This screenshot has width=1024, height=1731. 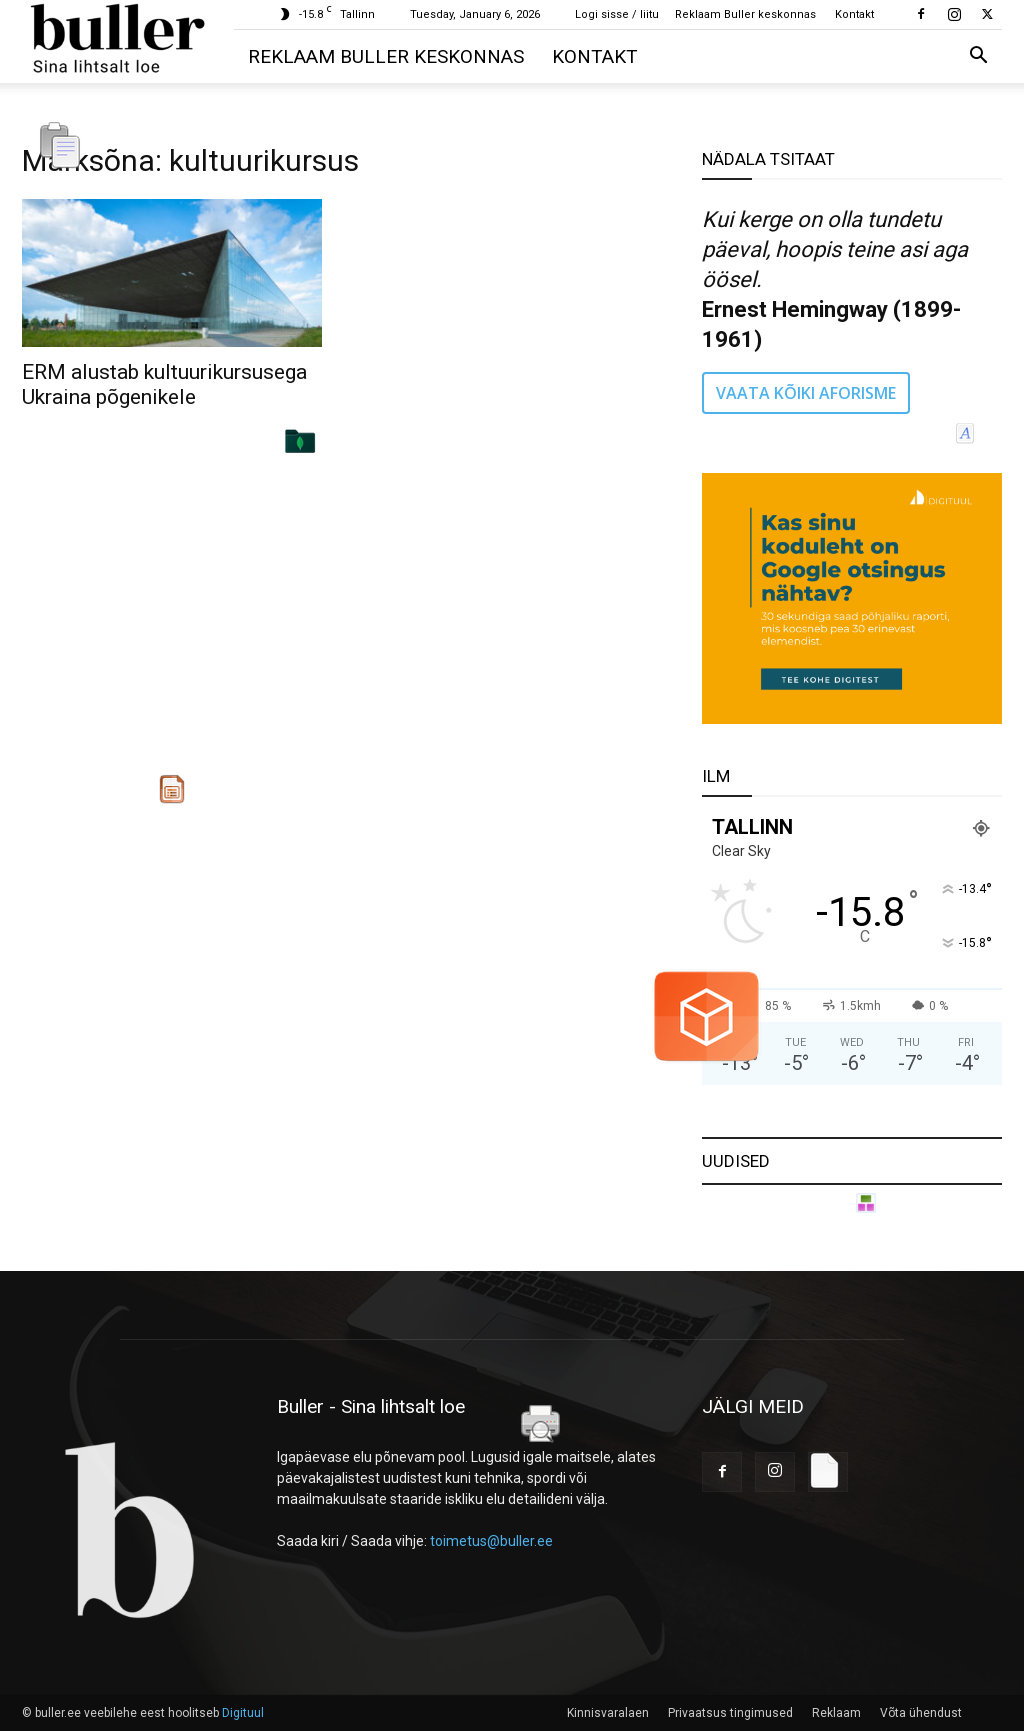 What do you see at coordinates (172, 789) in the screenshot?
I see `open a presentation file` at bounding box center [172, 789].